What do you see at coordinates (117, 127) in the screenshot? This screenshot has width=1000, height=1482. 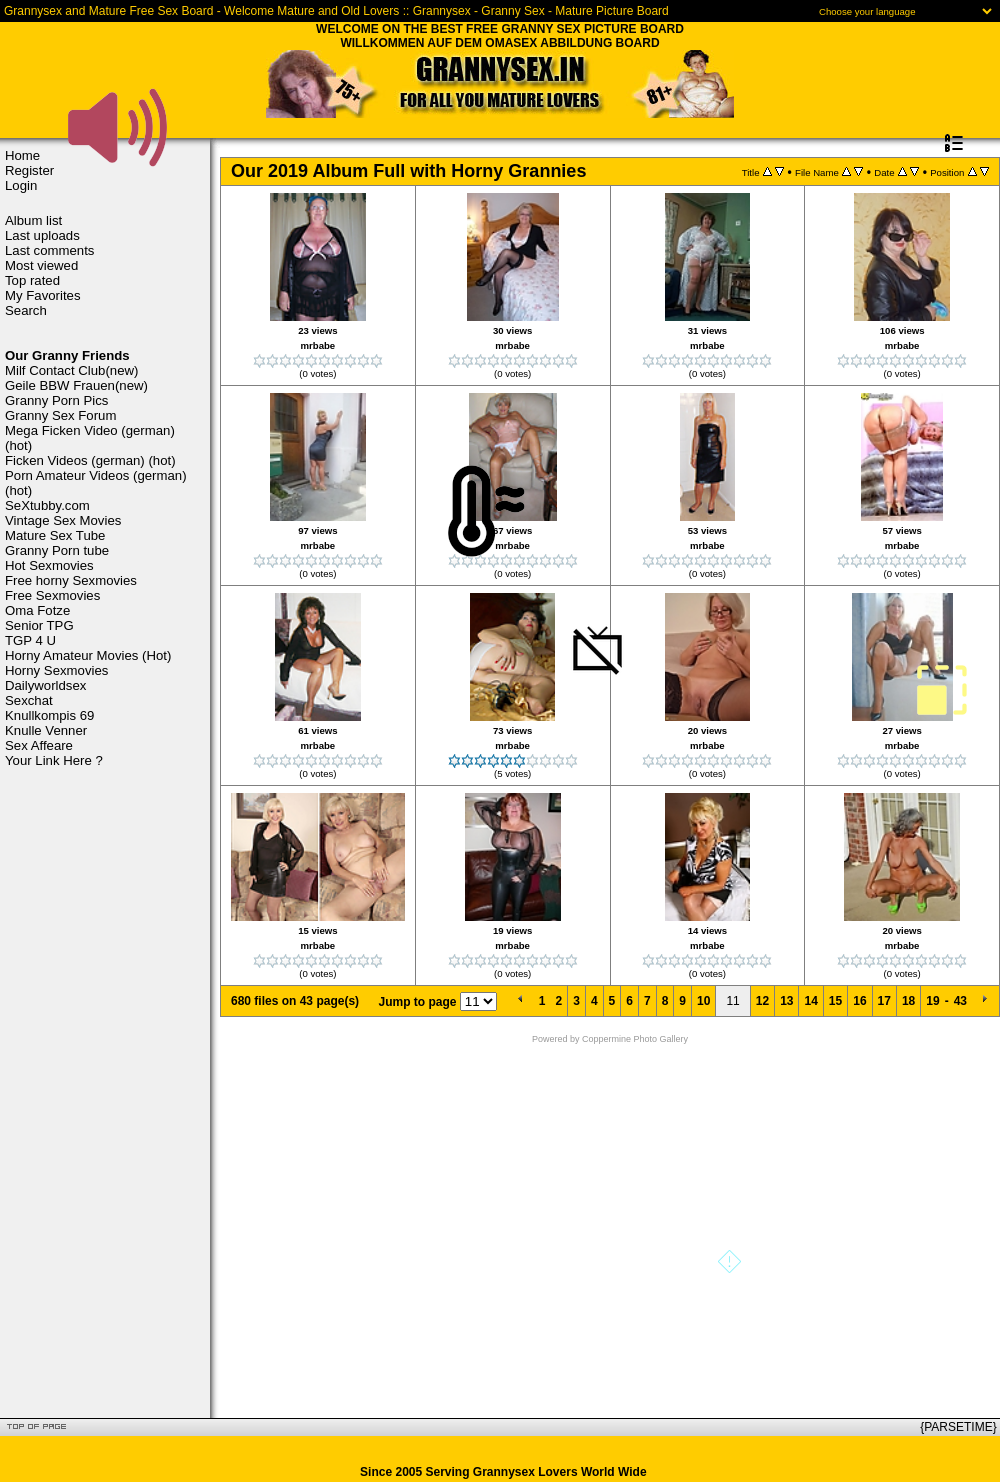 I see `volume is set to high` at bounding box center [117, 127].